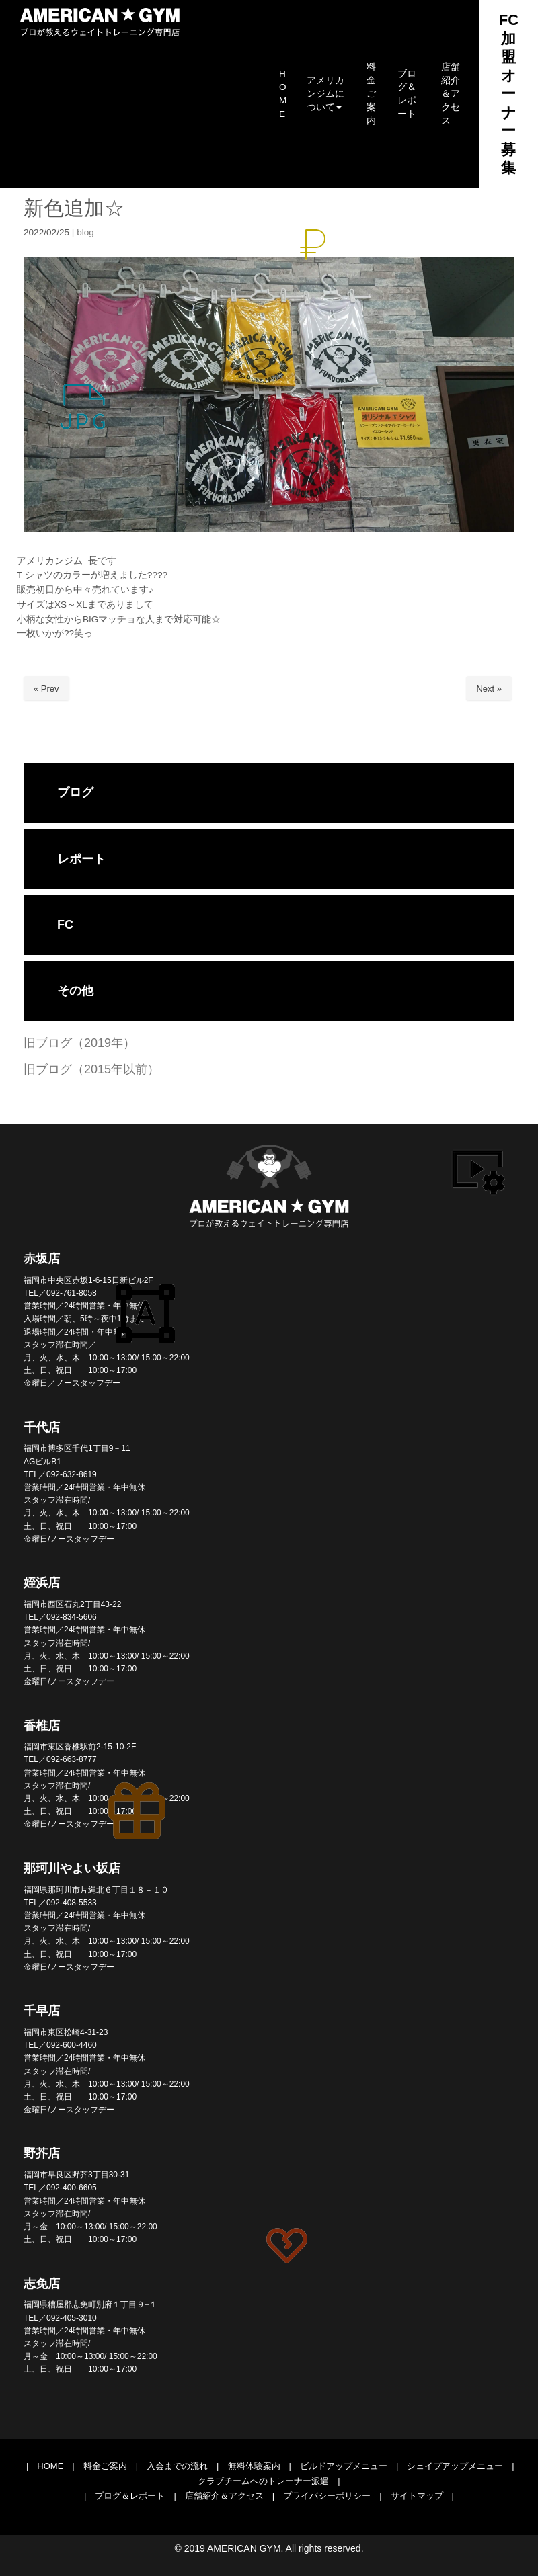 The image size is (538, 2576). What do you see at coordinates (84, 409) in the screenshot?
I see `view or open a JPG image file` at bounding box center [84, 409].